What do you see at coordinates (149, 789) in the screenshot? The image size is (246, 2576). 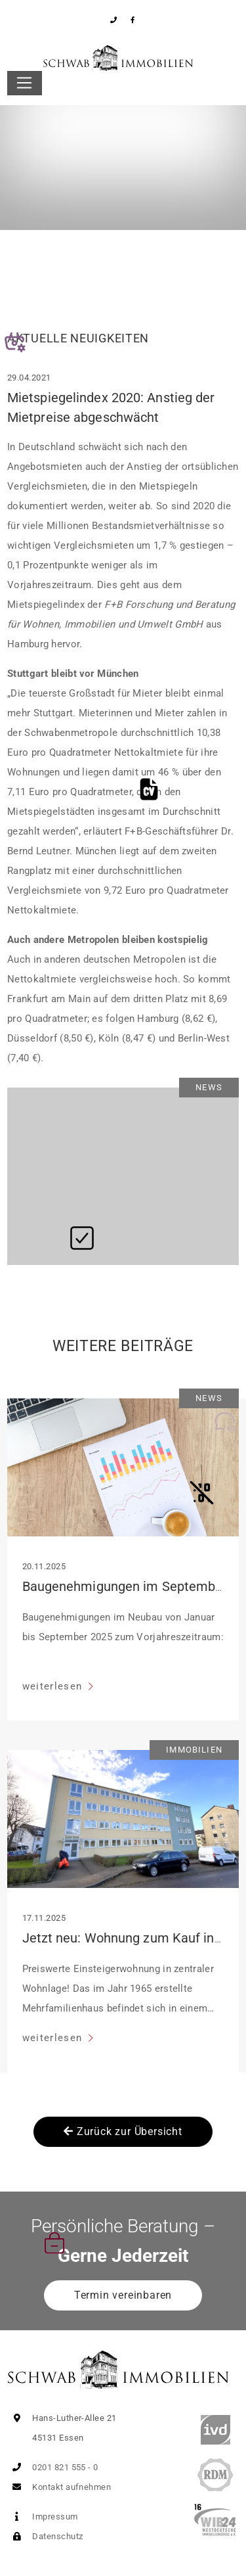 I see `view or open your CV/resume file` at bounding box center [149, 789].